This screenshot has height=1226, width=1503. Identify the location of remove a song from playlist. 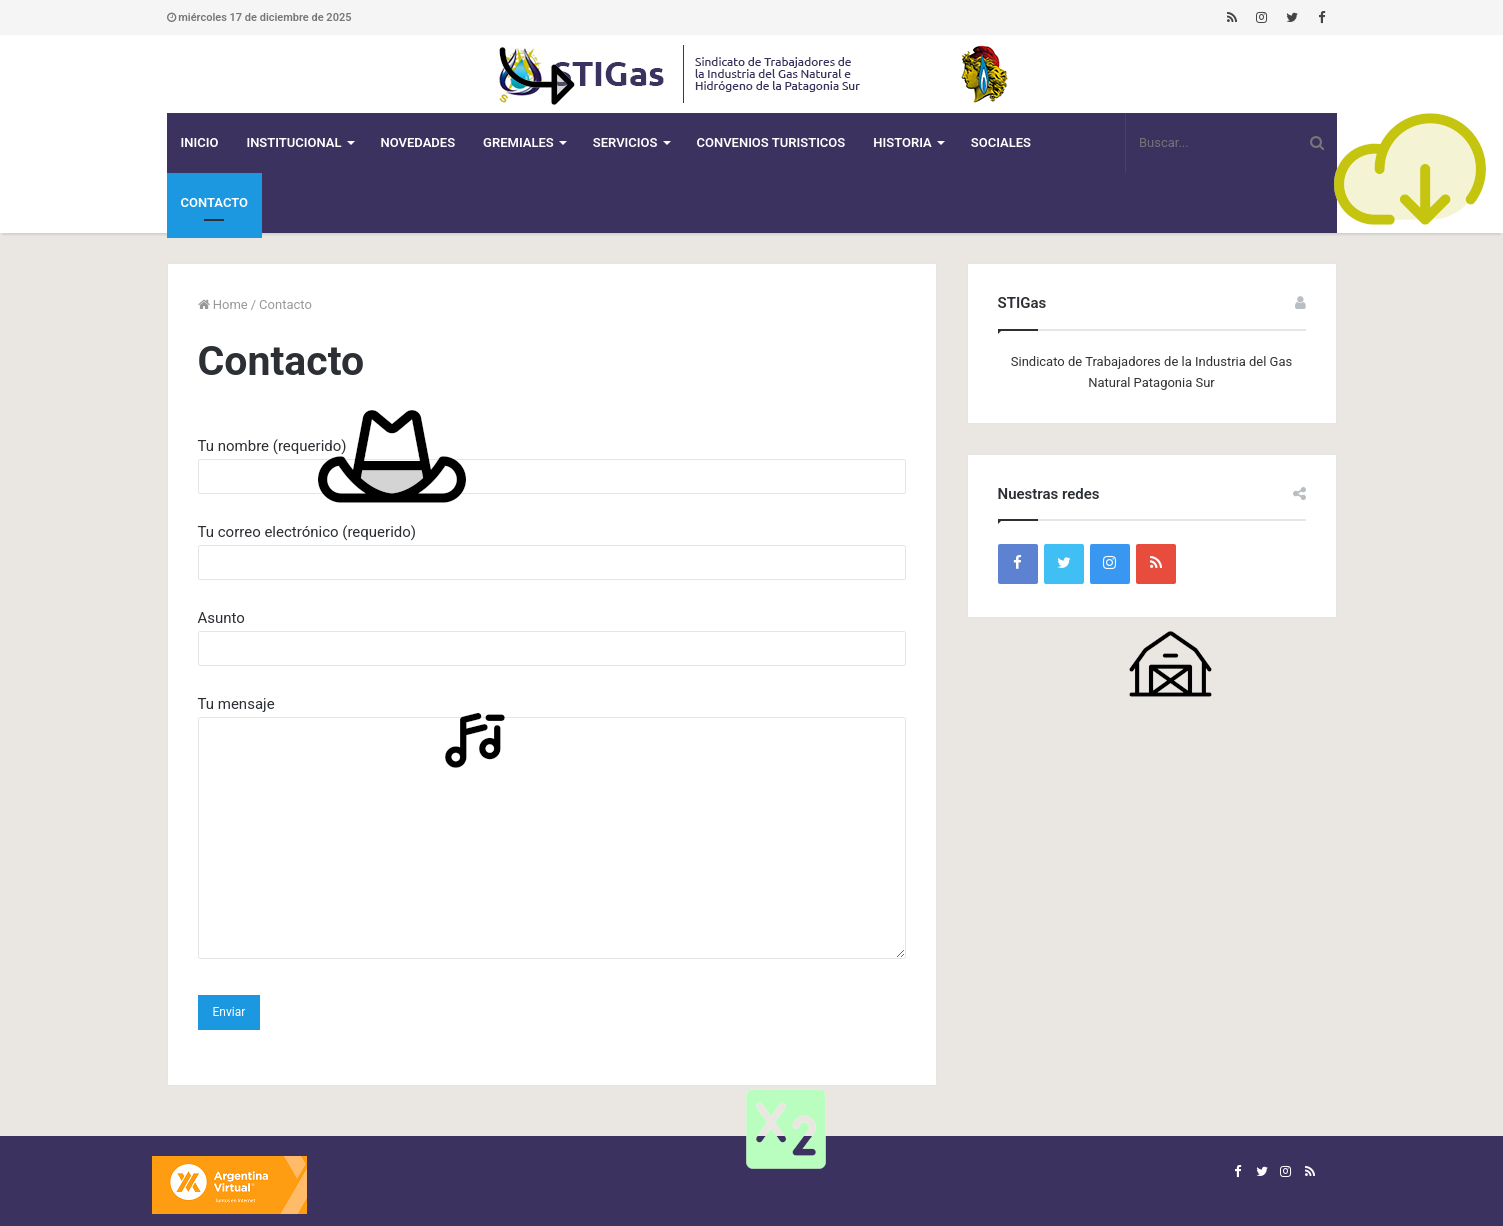
(476, 739).